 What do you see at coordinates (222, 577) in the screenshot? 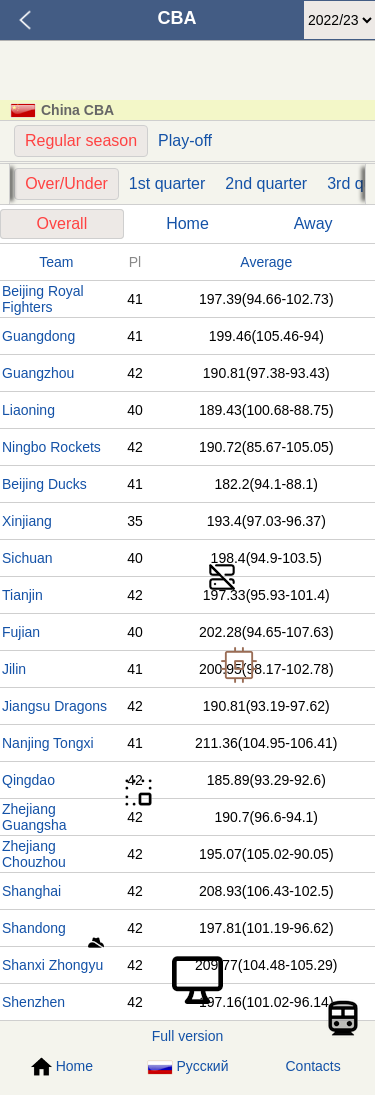
I see `server is offline or unavailable` at bounding box center [222, 577].